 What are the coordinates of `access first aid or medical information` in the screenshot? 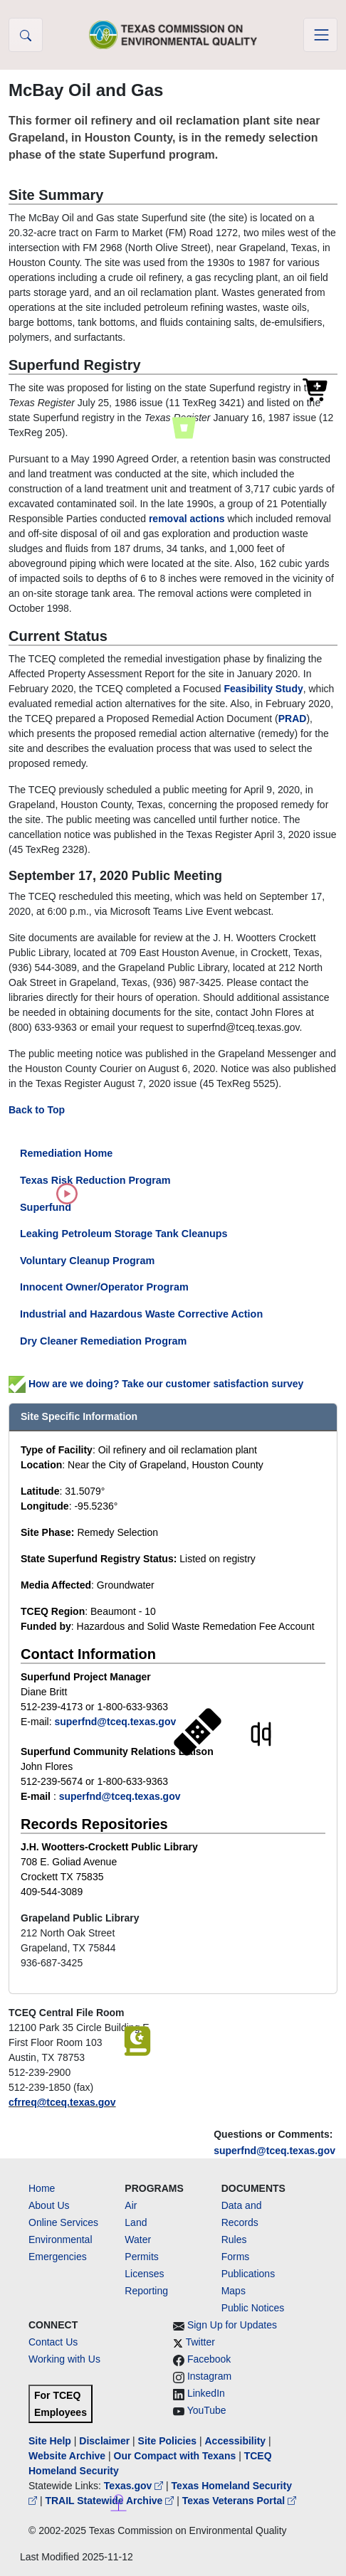 It's located at (197, 1732).